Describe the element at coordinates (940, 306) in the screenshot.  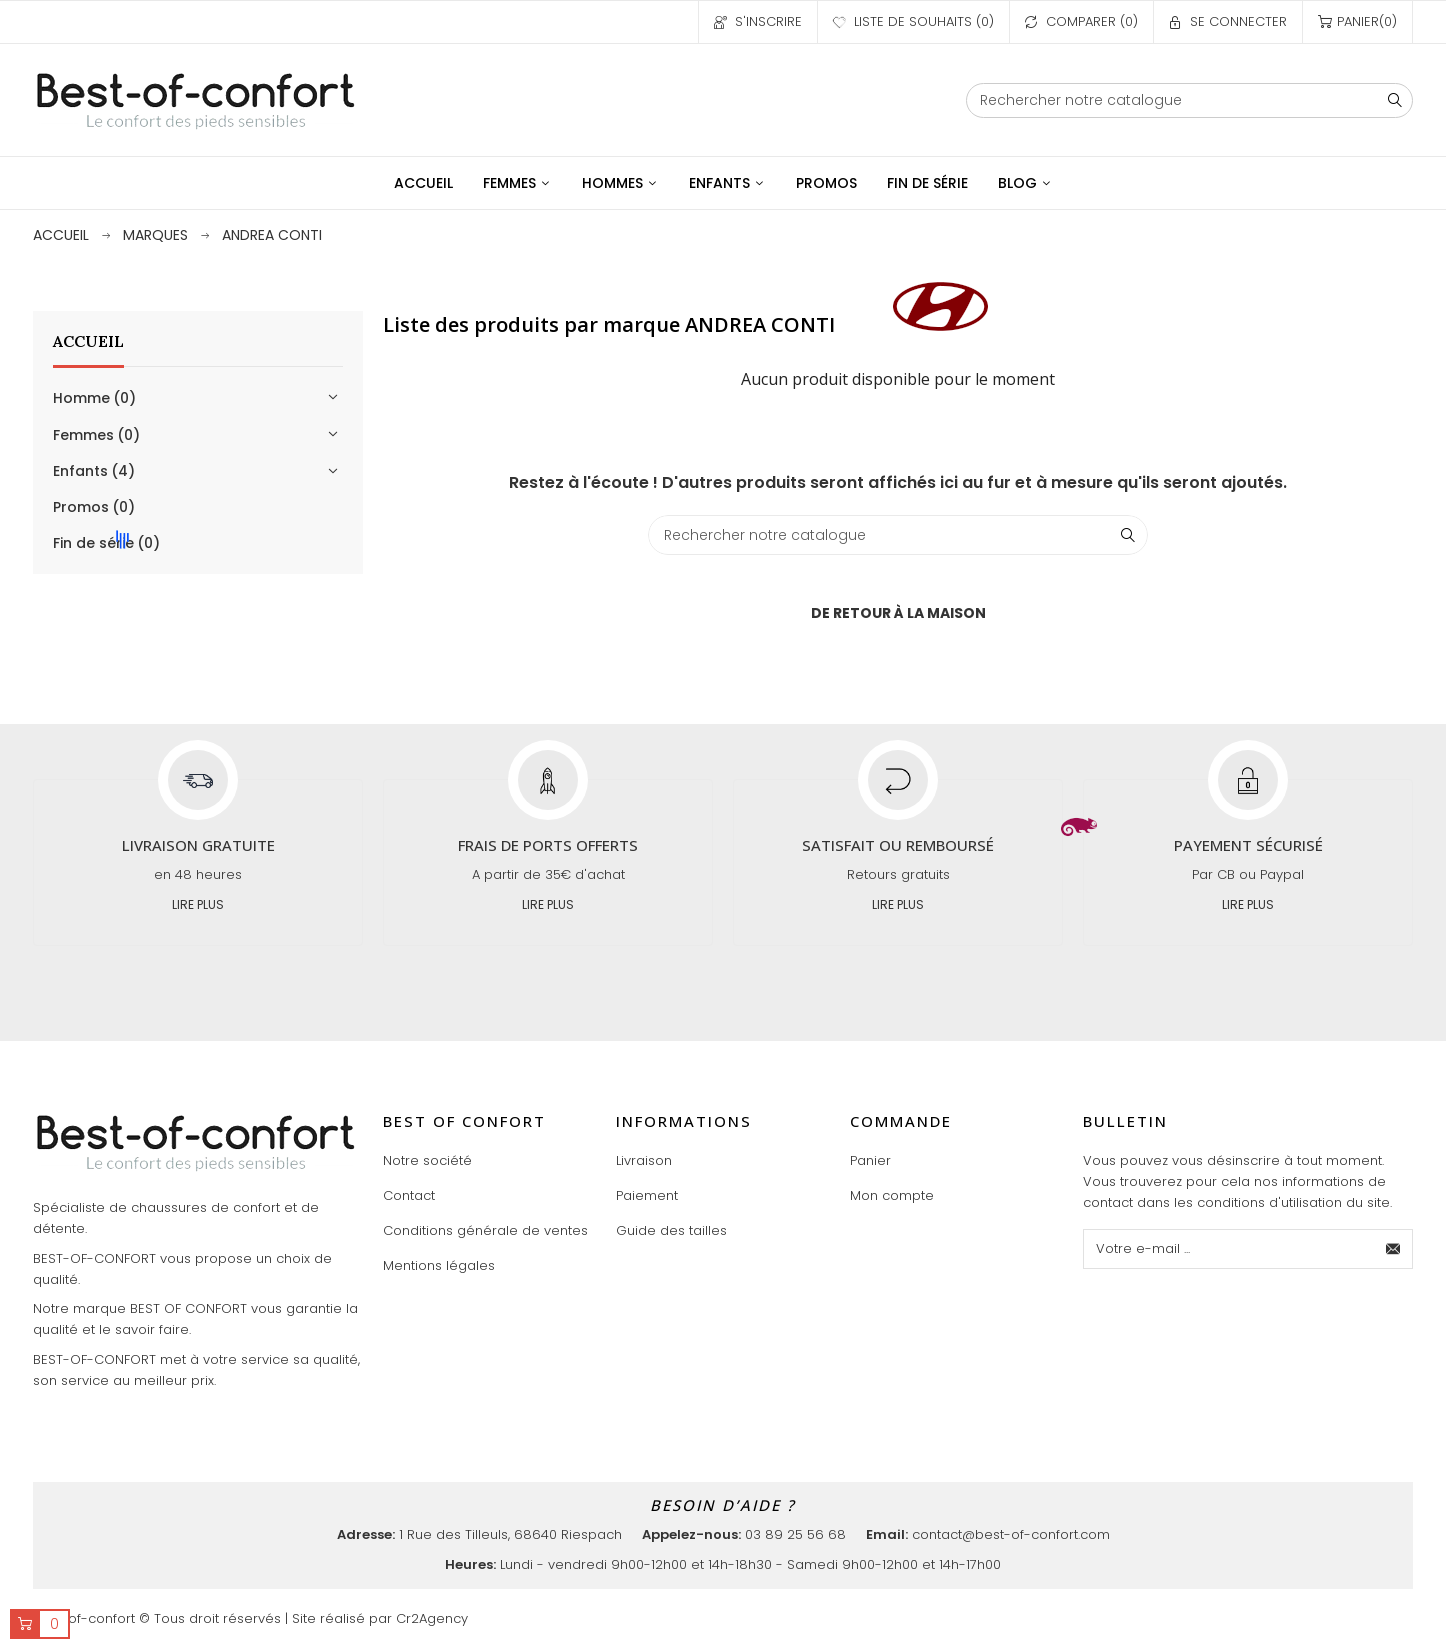
I see `Hyundai brand logo` at that location.